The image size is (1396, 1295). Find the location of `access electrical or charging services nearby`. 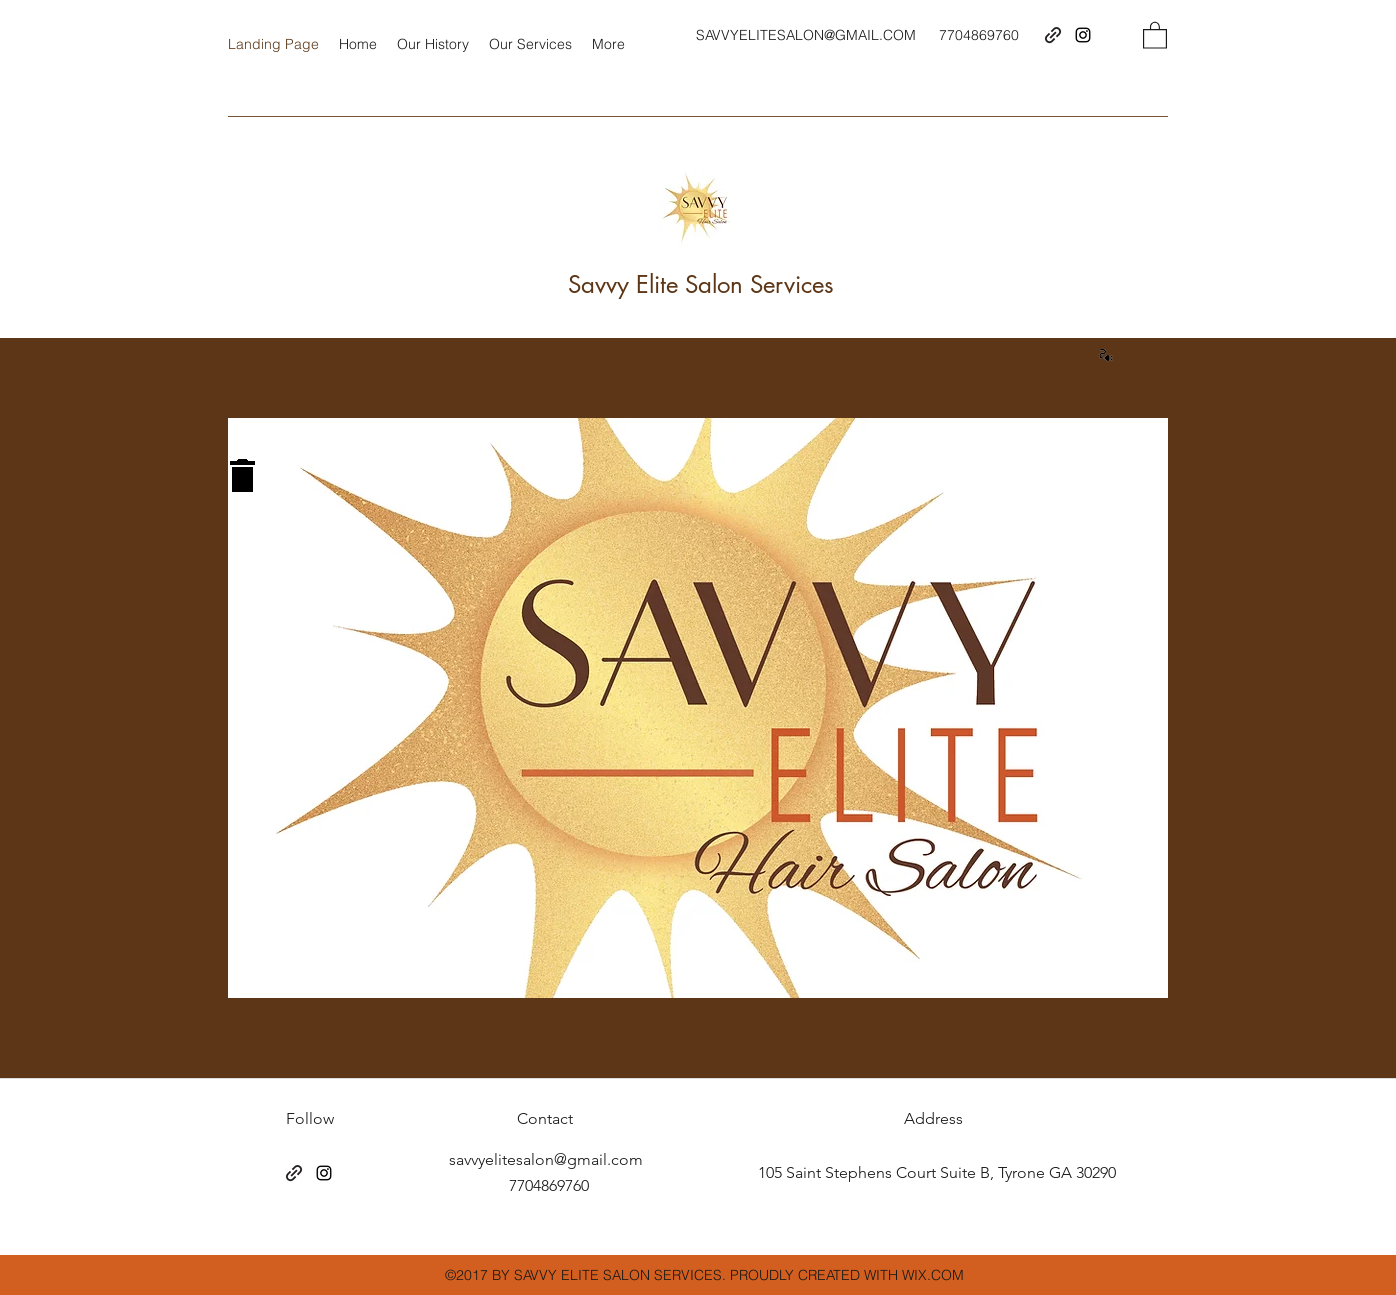

access electrical or charging services nearby is located at coordinates (1106, 355).